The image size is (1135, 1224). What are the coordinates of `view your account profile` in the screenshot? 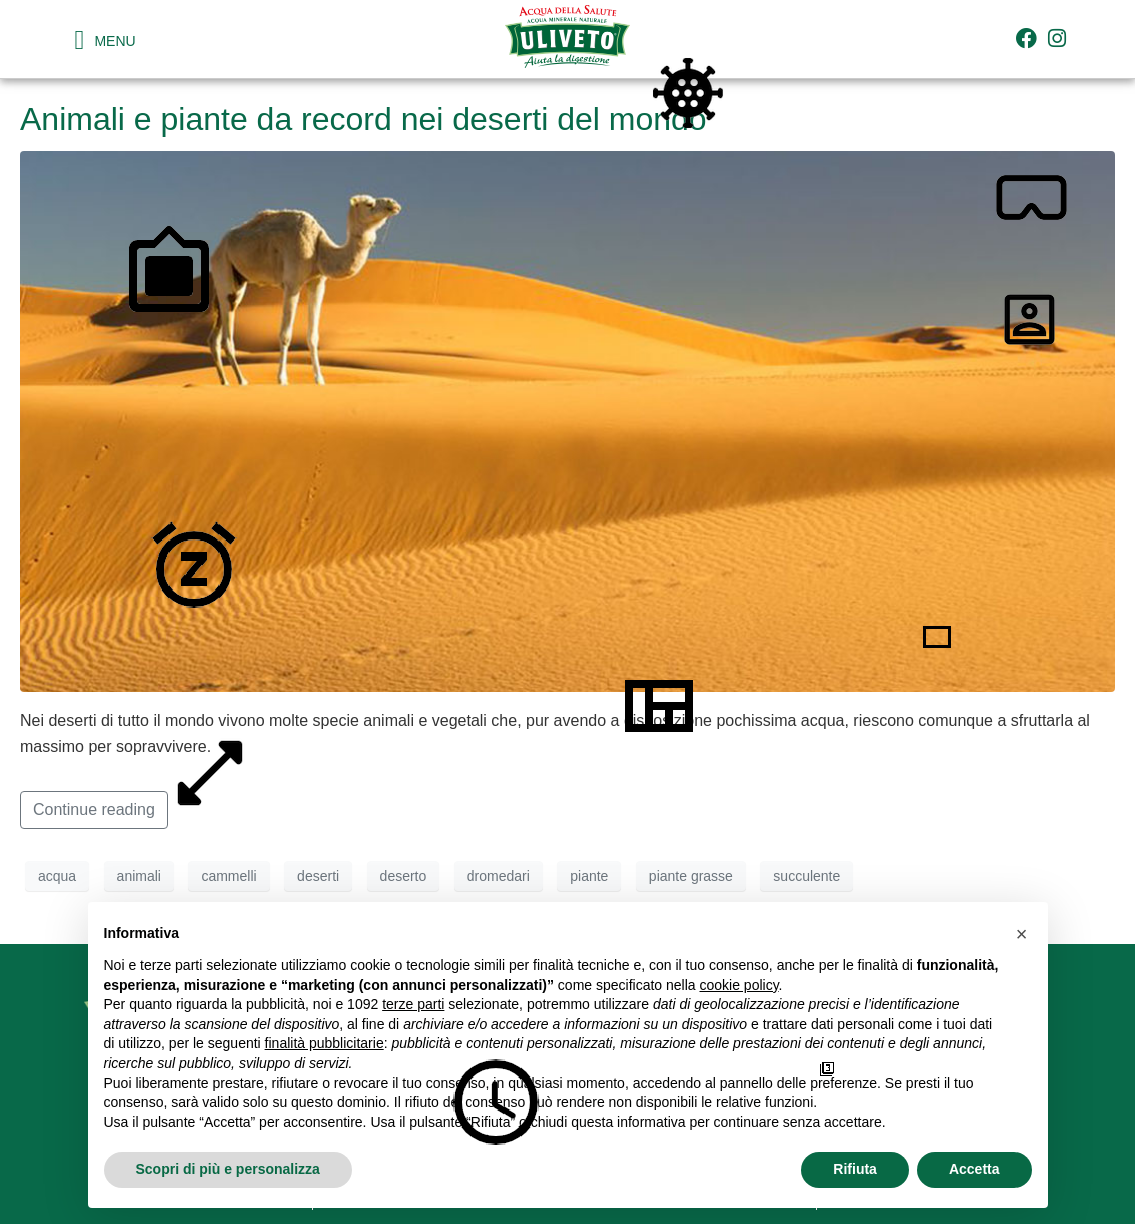 It's located at (1029, 319).